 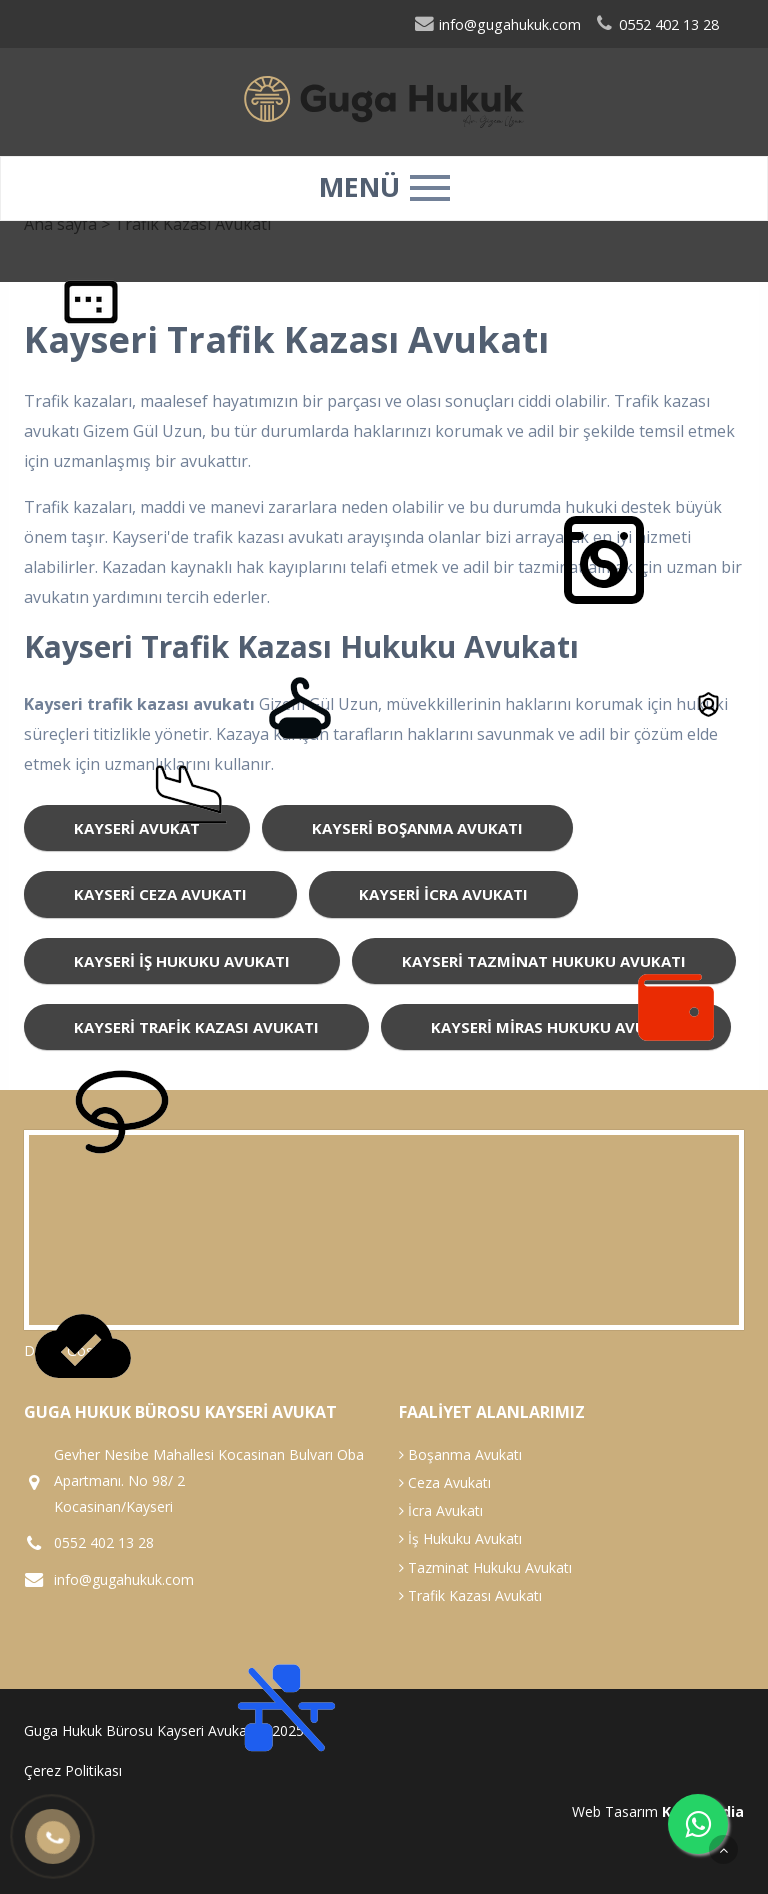 I want to click on access laundry or appliance settings, so click(x=604, y=560).